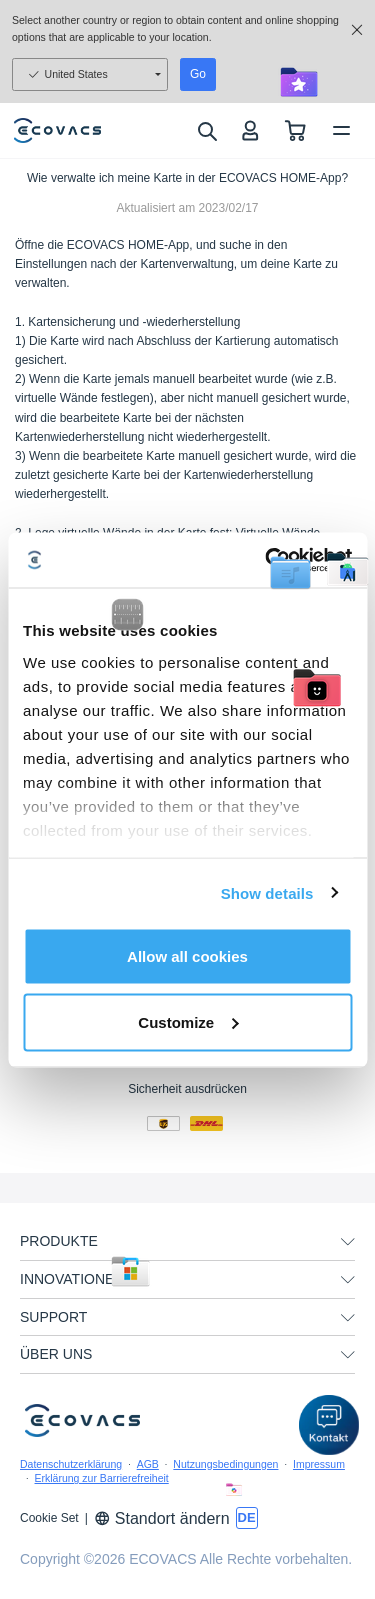  What do you see at coordinates (347, 570) in the screenshot?
I see `open android studio projects folder` at bounding box center [347, 570].